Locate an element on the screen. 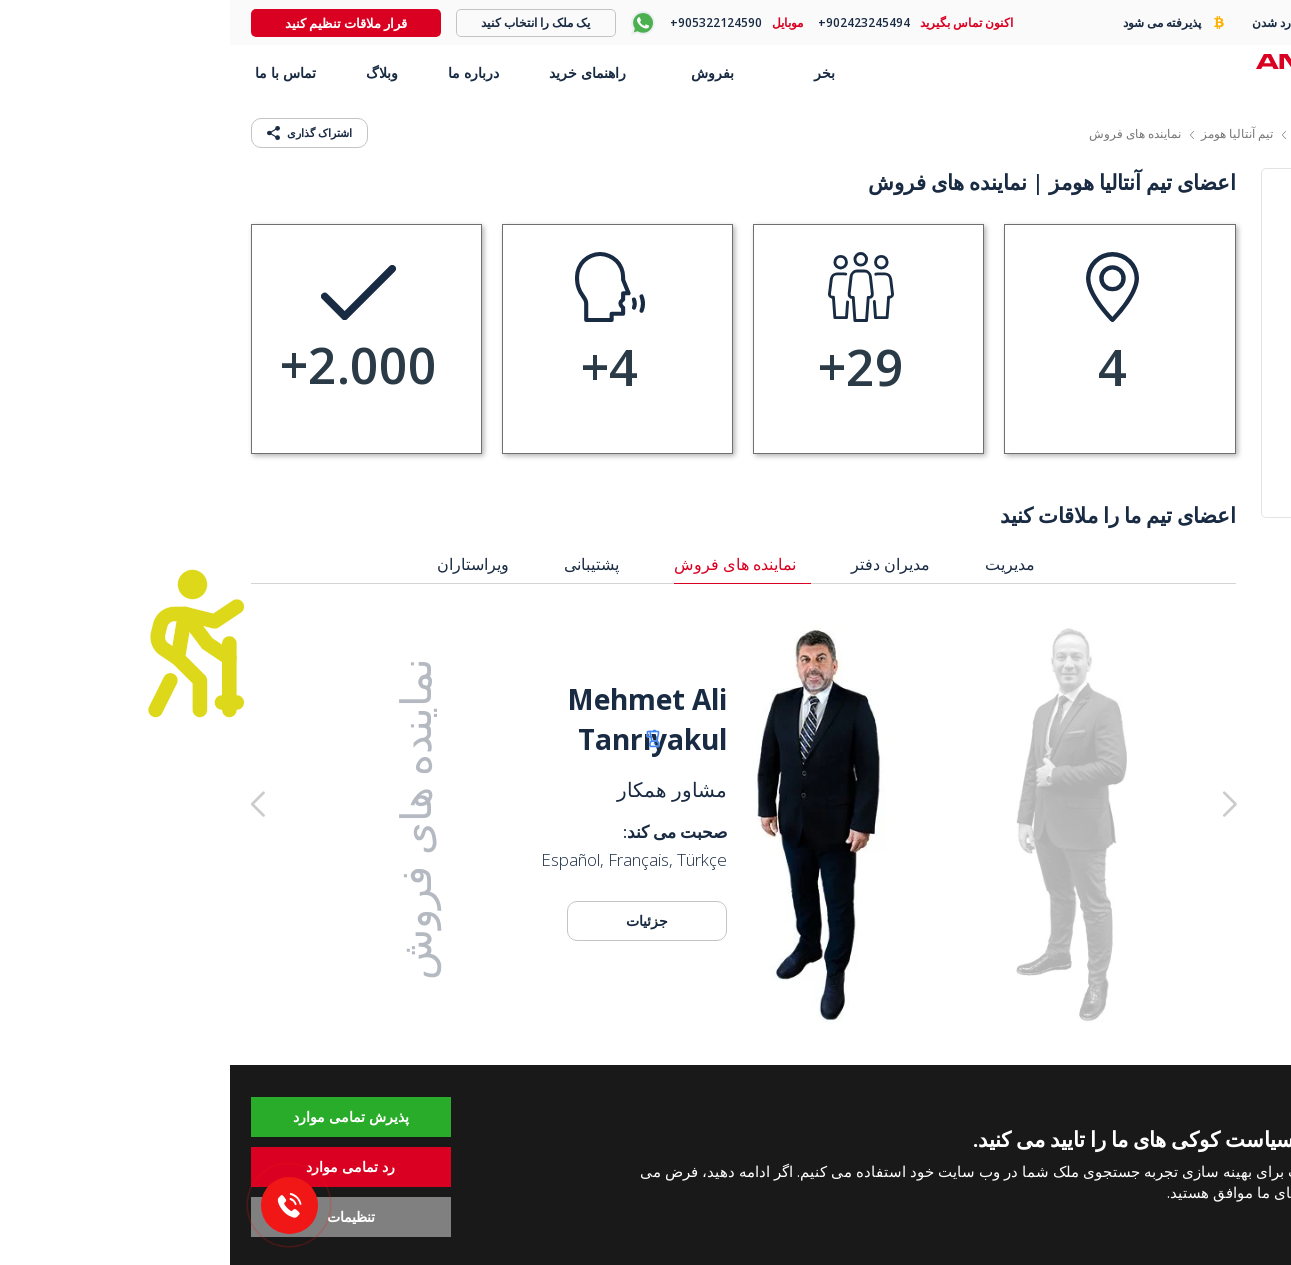 Image resolution: width=1291 pixels, height=1265 pixels. kitchen blender appliance icon is located at coordinates (653, 738).